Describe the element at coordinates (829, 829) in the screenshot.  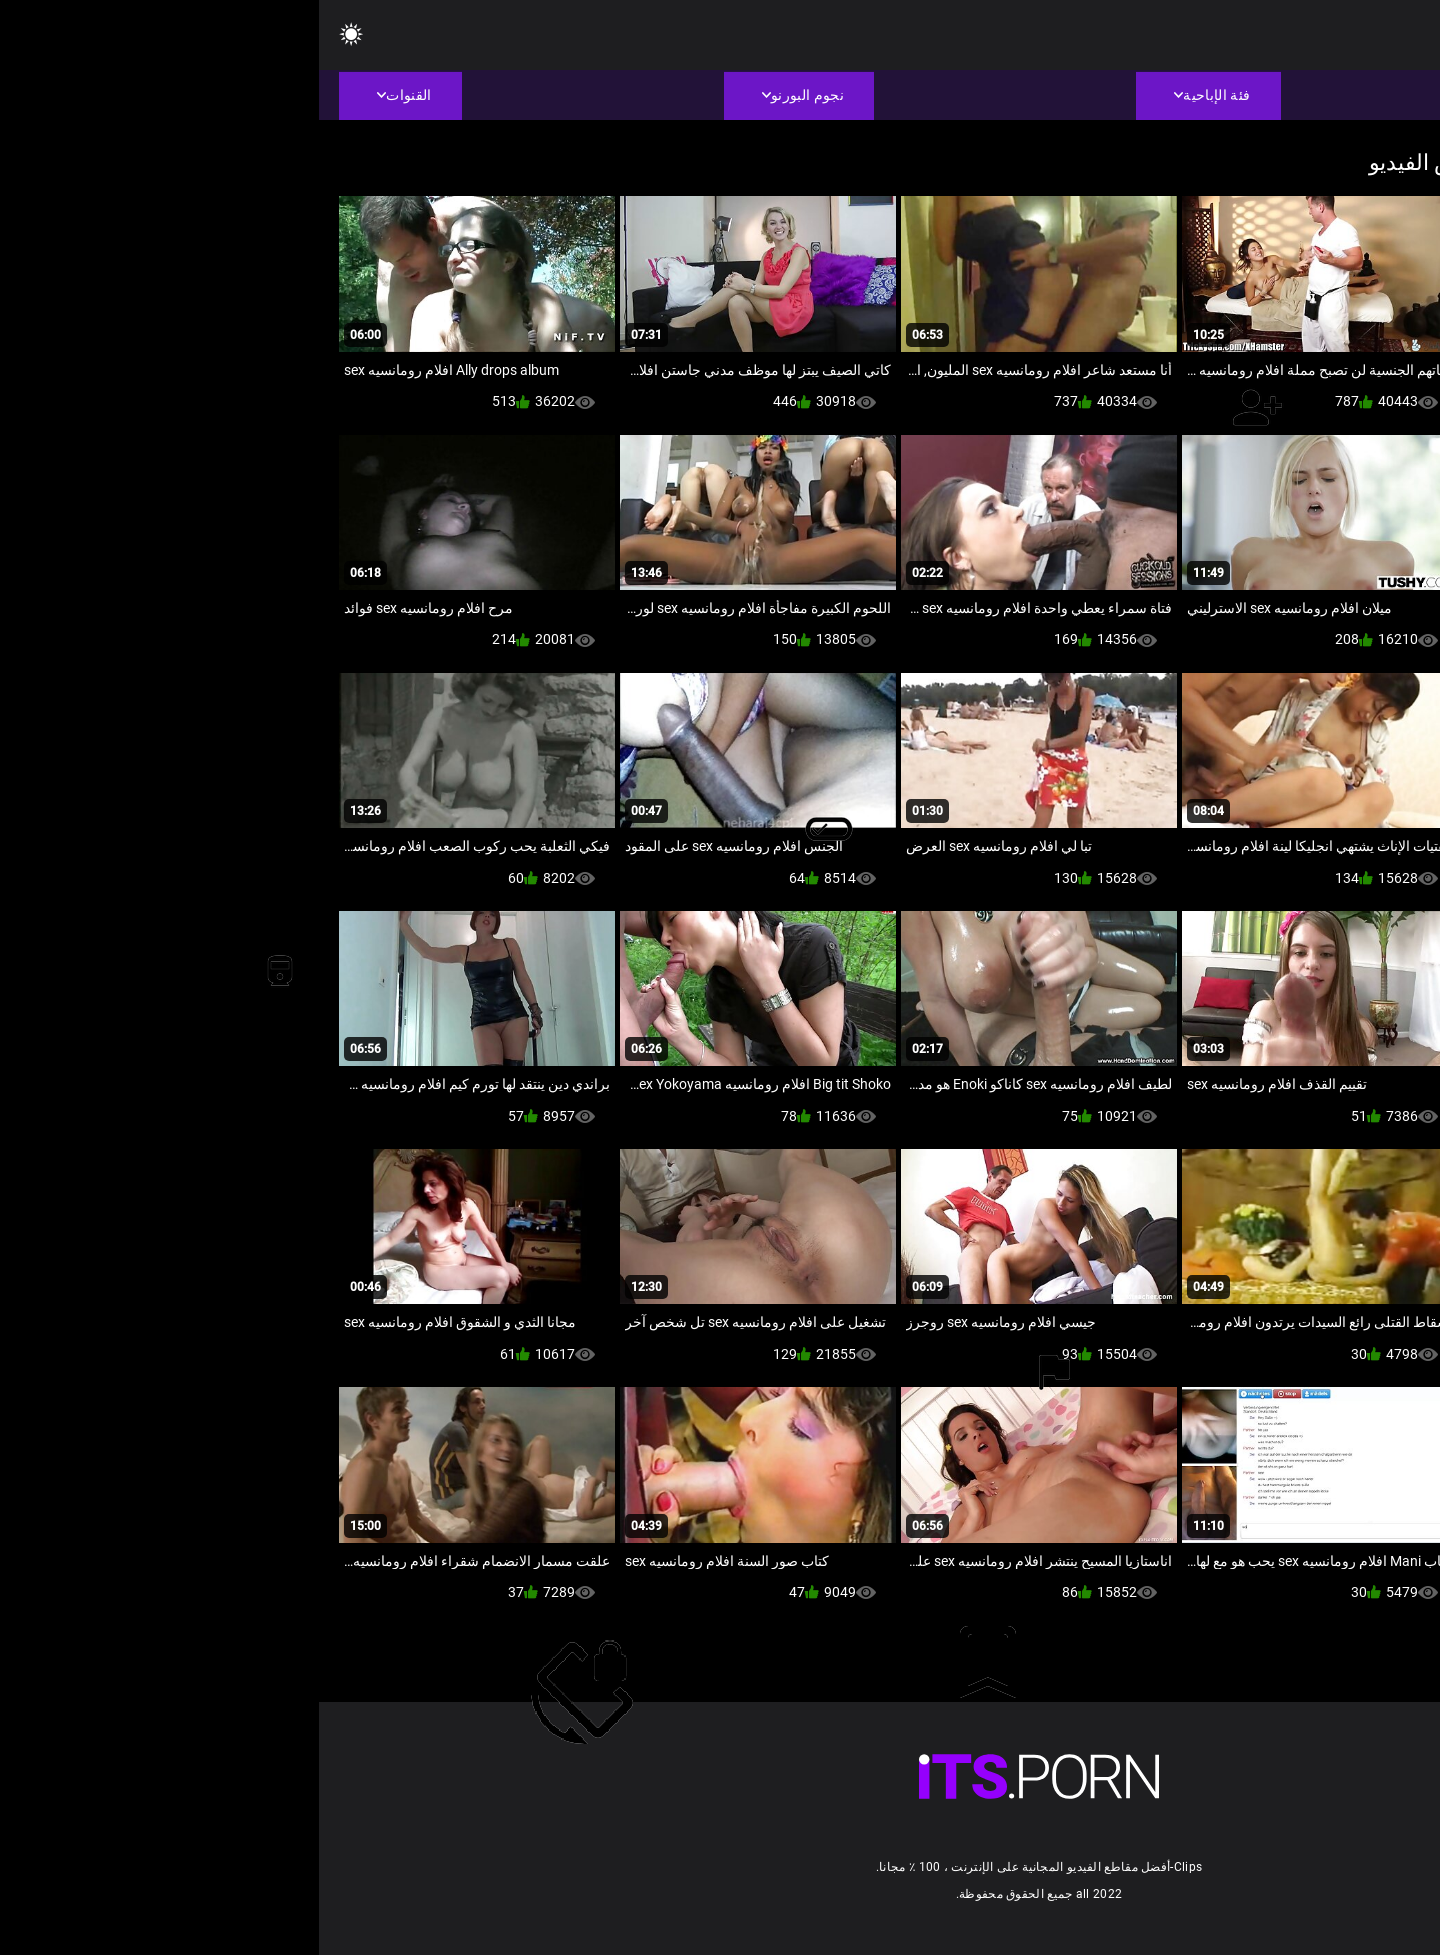
I see `edit or modify attribute settings` at that location.